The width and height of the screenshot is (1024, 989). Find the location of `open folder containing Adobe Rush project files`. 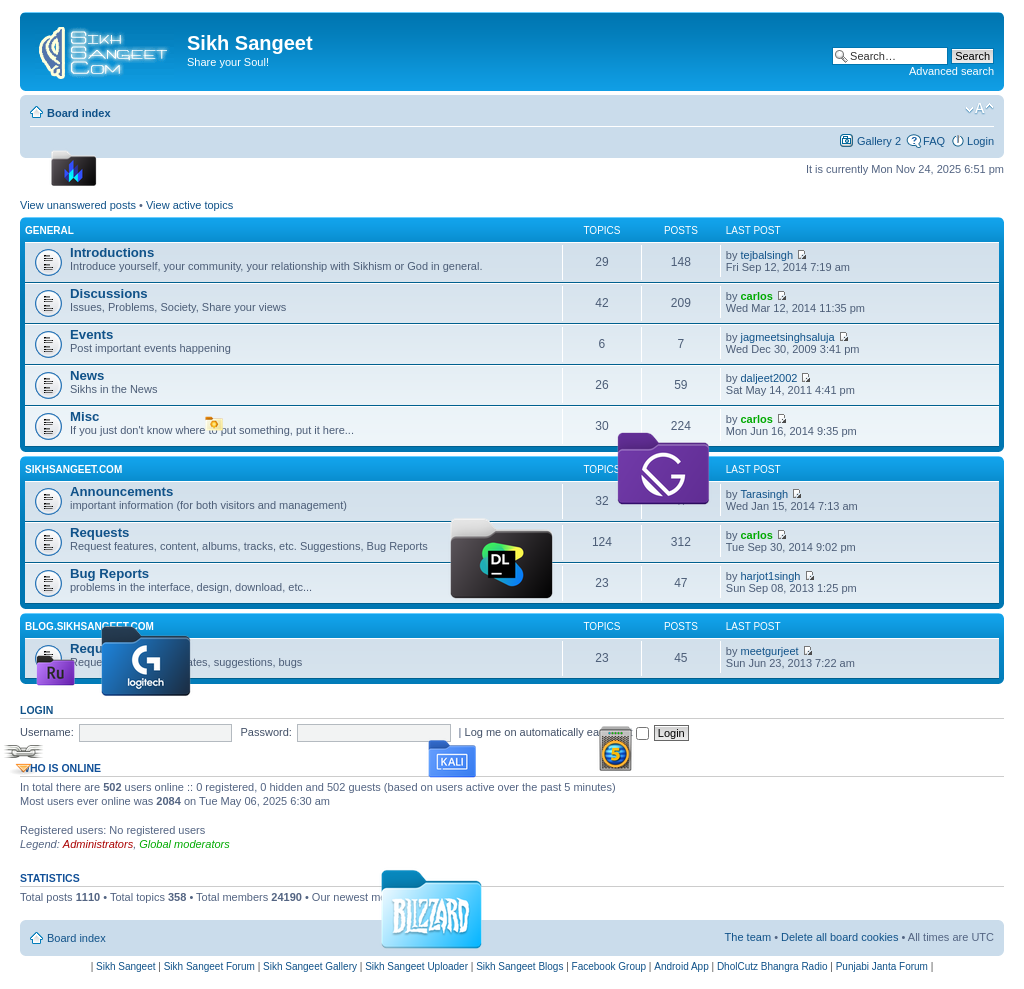

open folder containing Adobe Rush project files is located at coordinates (55, 671).